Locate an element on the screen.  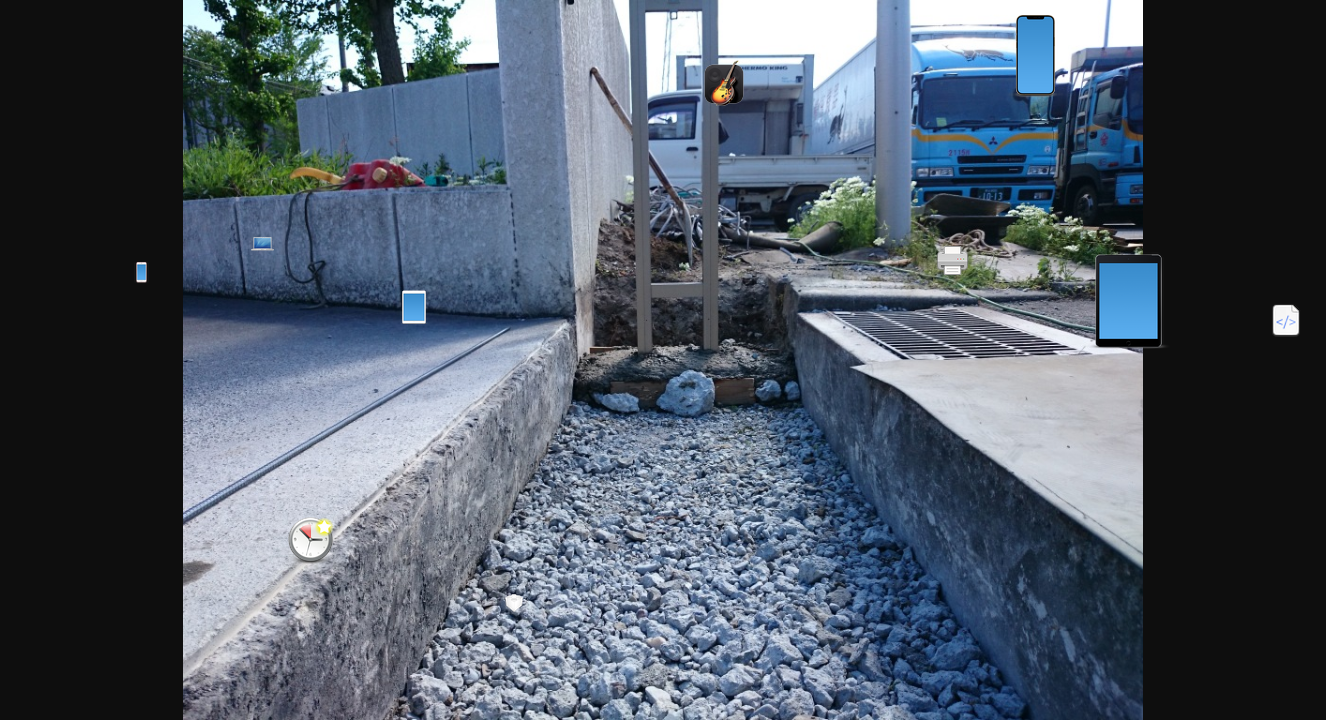
create a new calendar appointment is located at coordinates (311, 539).